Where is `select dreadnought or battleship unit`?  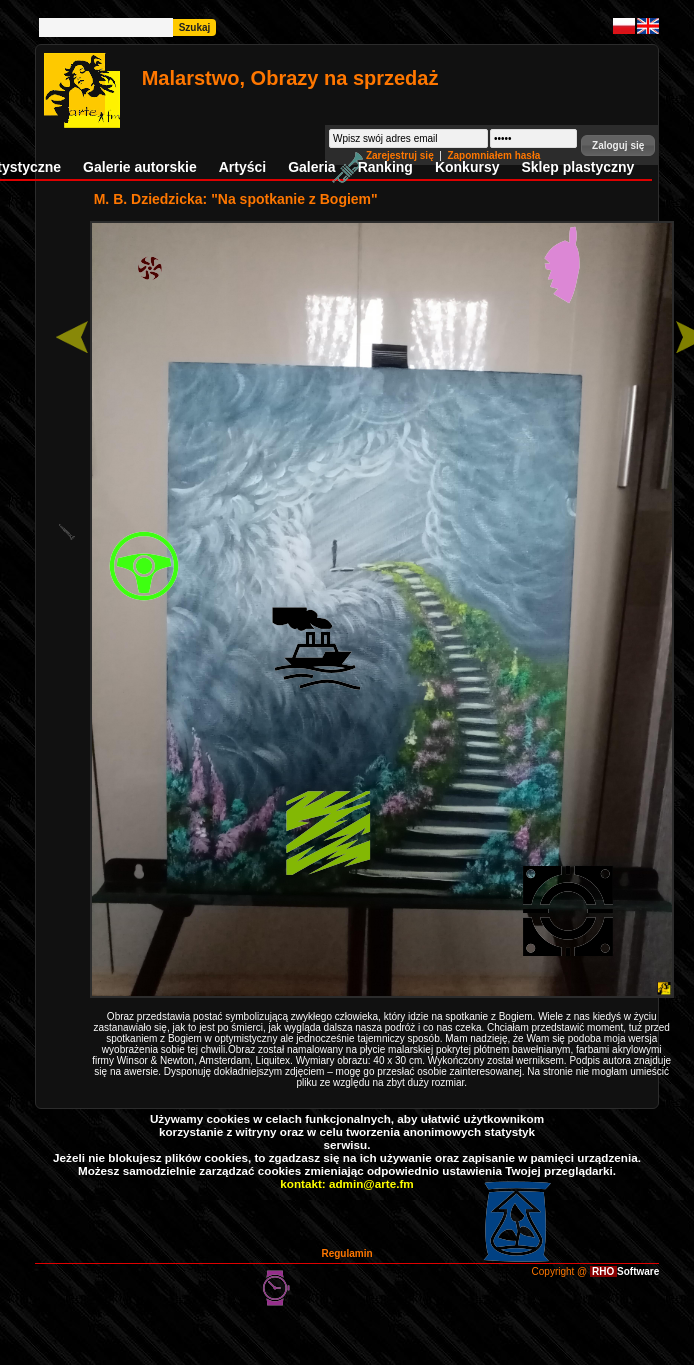 select dreadnought or battleship unit is located at coordinates (316, 651).